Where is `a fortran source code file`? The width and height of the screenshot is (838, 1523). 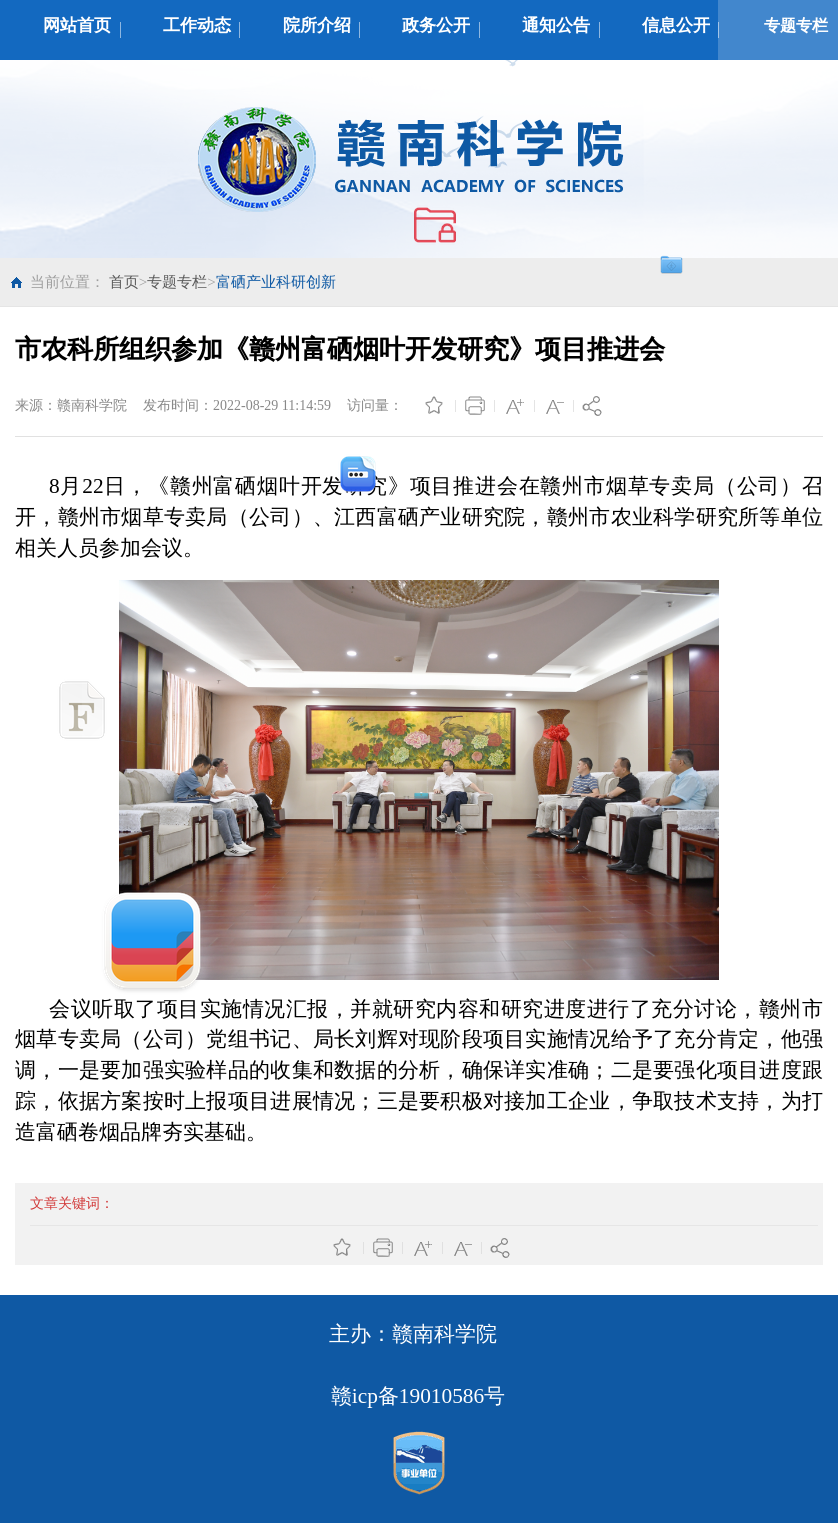
a fortran source code file is located at coordinates (82, 710).